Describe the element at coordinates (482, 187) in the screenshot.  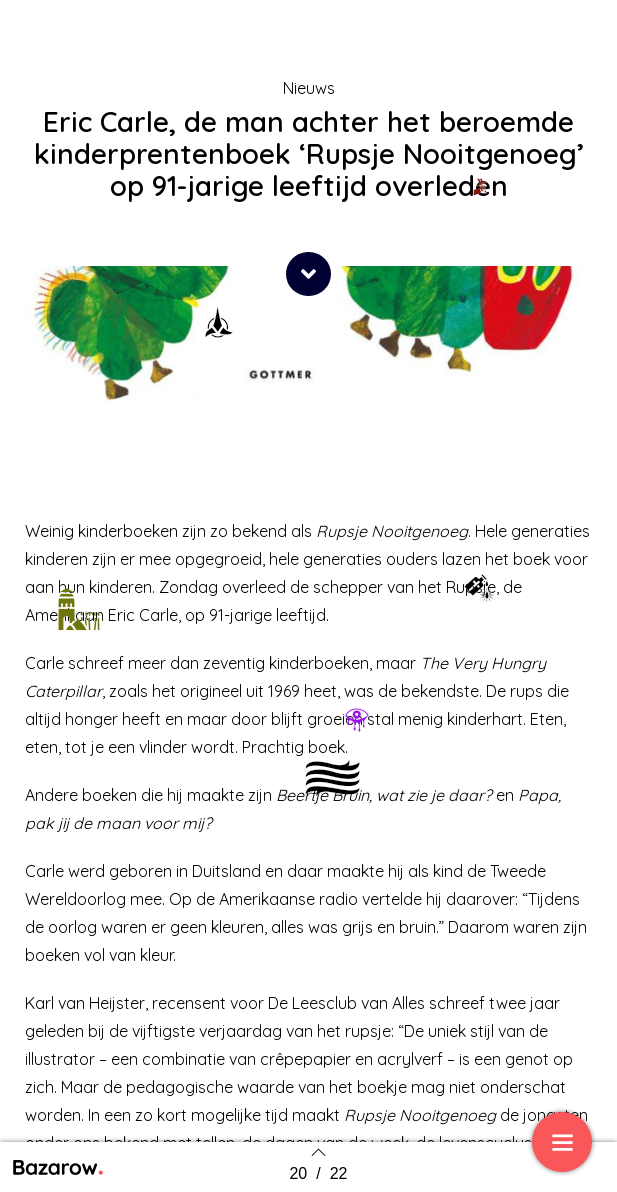
I see `initiate attack or combat action` at that location.